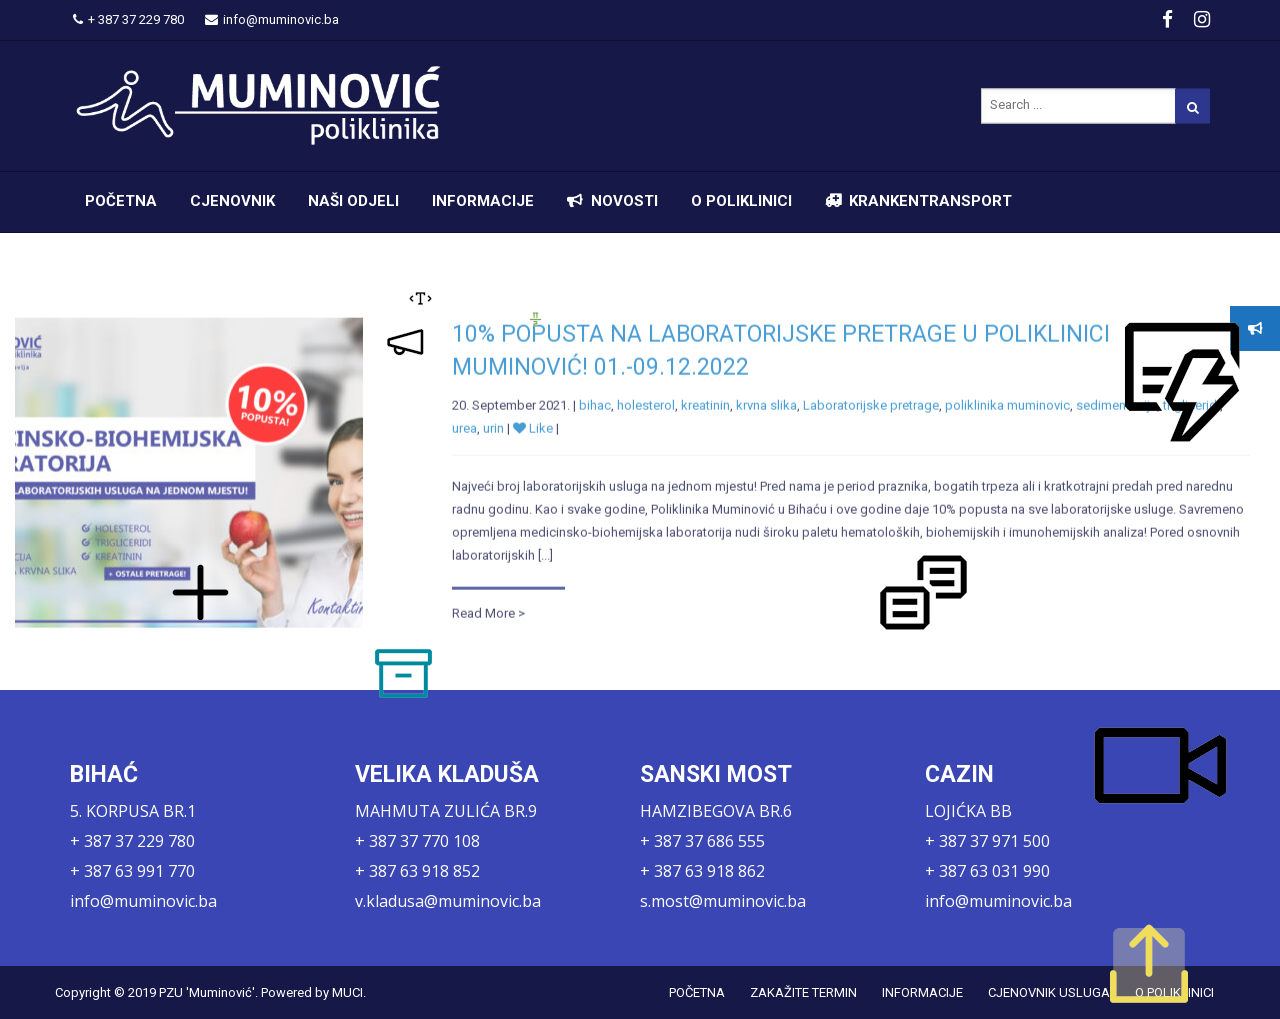 Image resolution: width=1280 pixels, height=1019 pixels. Describe the element at coordinates (404, 341) in the screenshot. I see `make an announcement or broadcast` at that location.